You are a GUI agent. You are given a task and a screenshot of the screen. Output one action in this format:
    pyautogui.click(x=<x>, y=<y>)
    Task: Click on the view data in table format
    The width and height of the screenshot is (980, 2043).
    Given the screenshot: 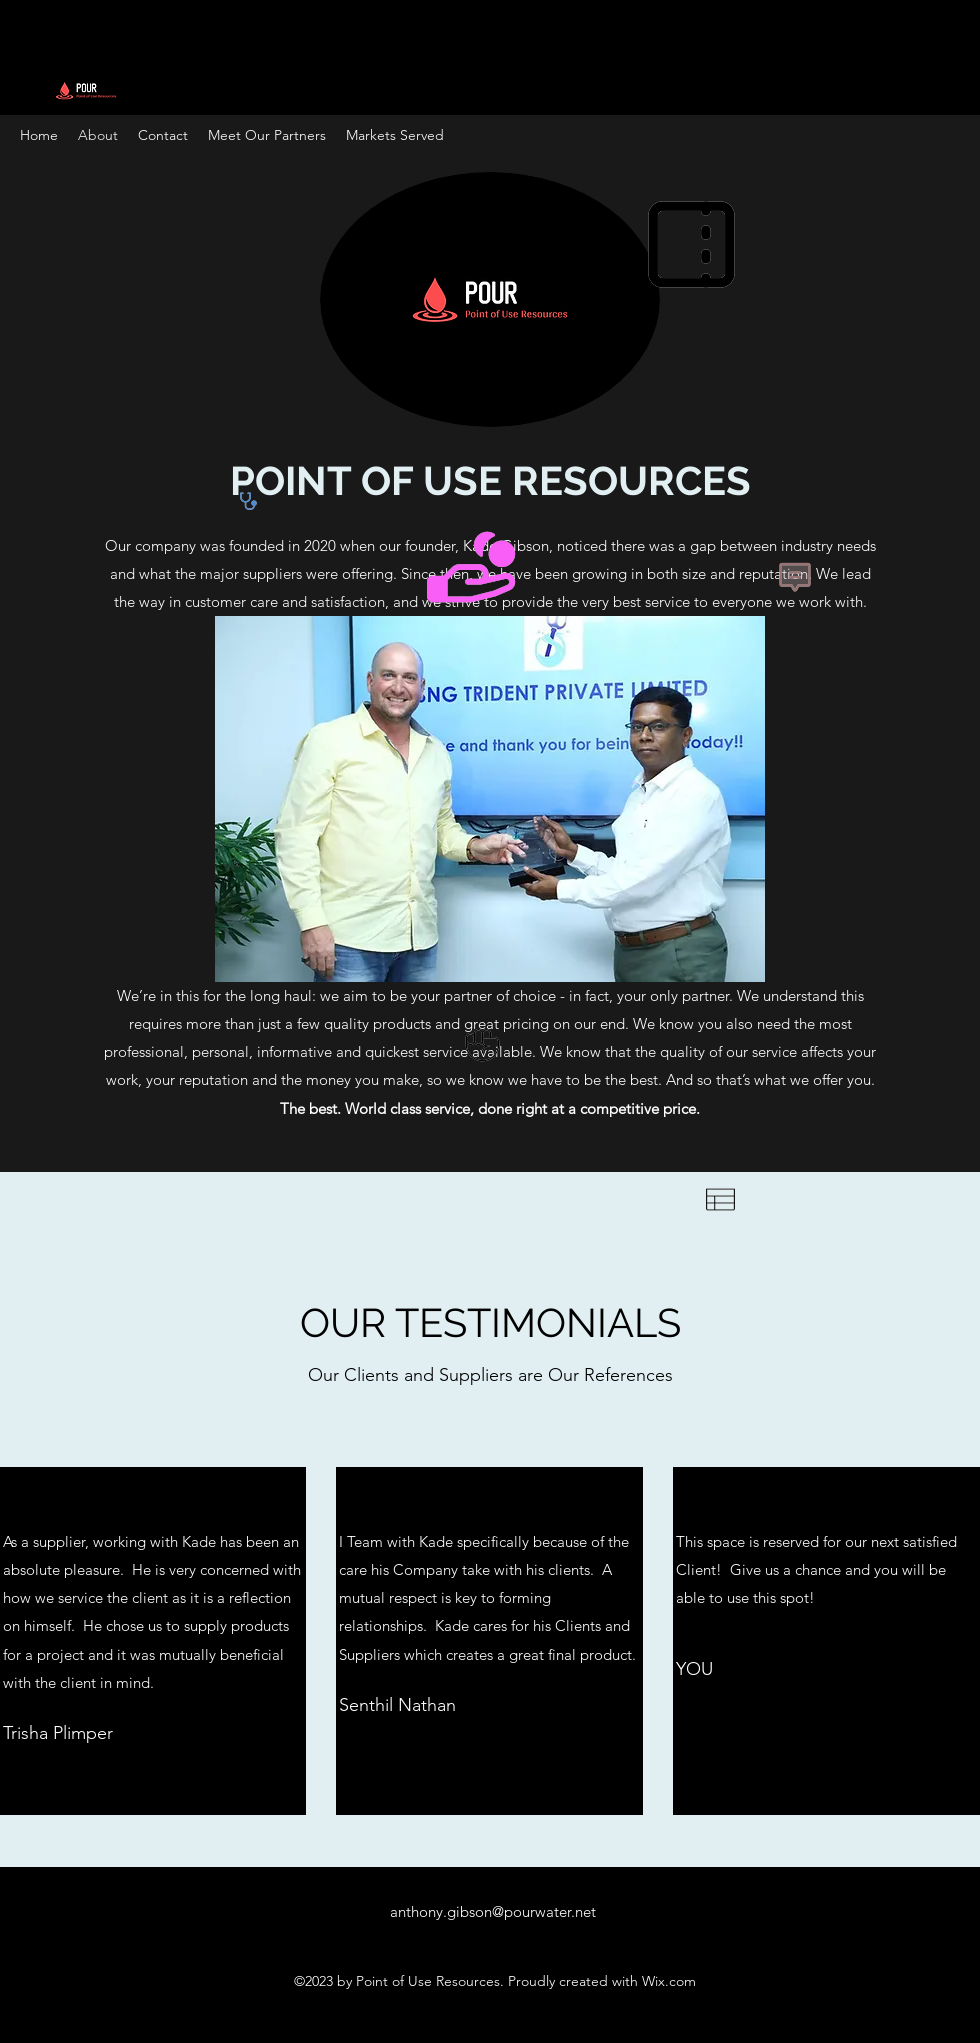 What is the action you would take?
    pyautogui.click(x=720, y=1199)
    